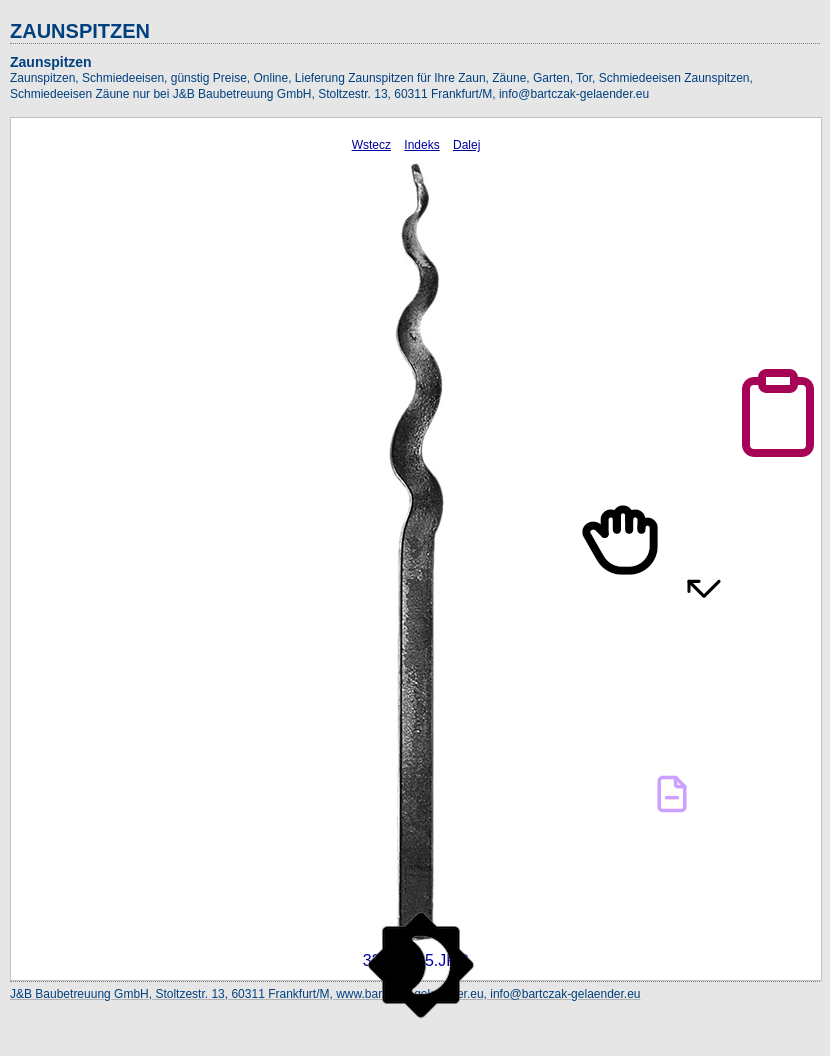 The image size is (830, 1056). What do you see at coordinates (778, 413) in the screenshot?
I see `copy to clipboard` at bounding box center [778, 413].